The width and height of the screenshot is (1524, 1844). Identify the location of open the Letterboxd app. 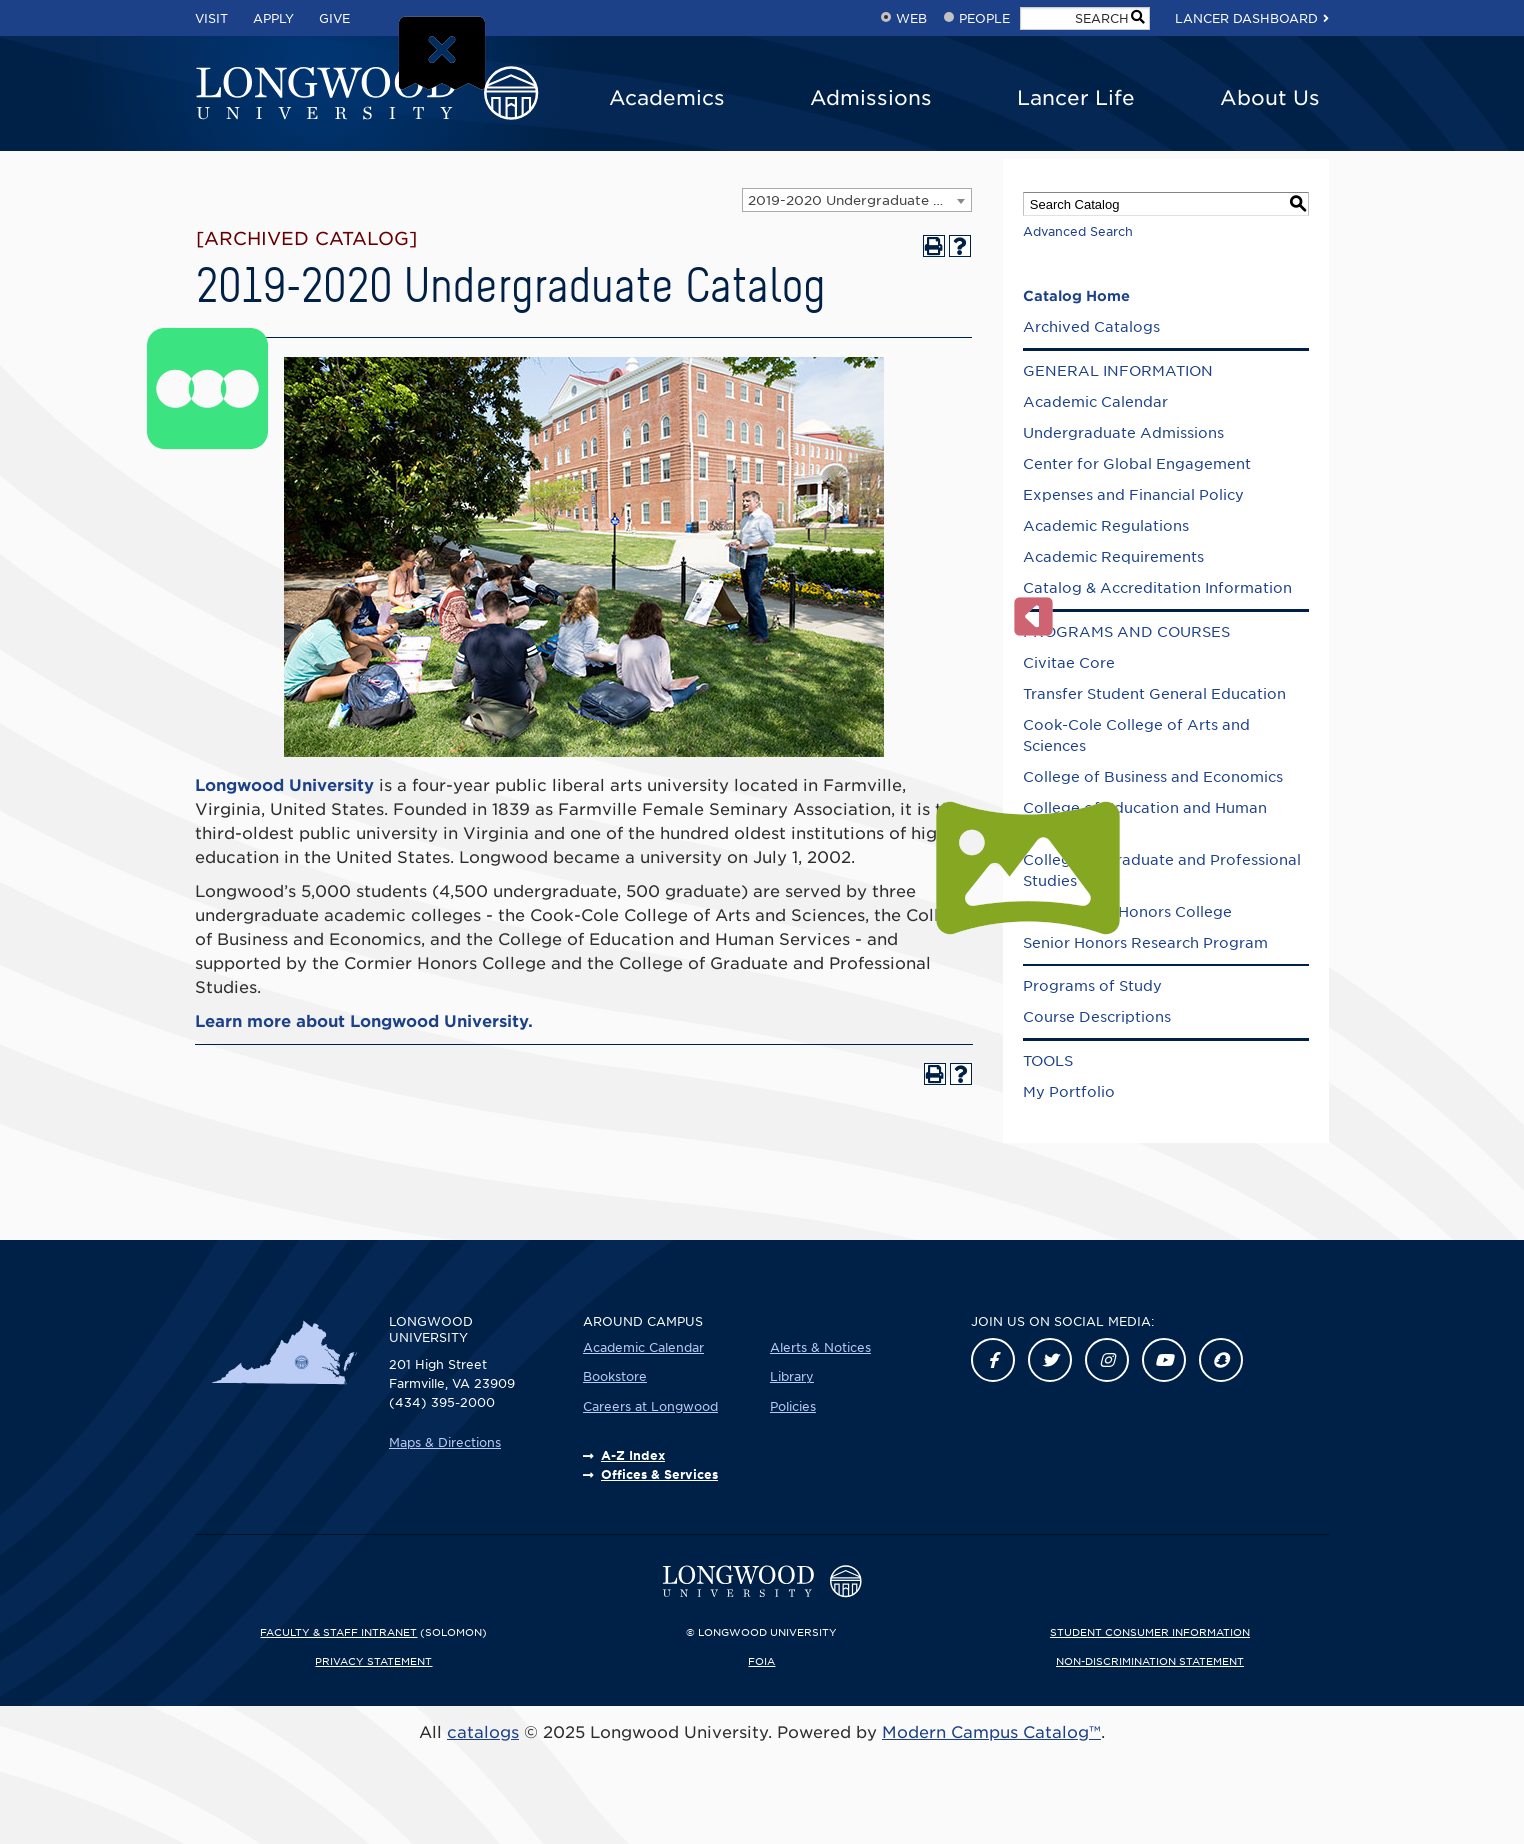
(207, 388).